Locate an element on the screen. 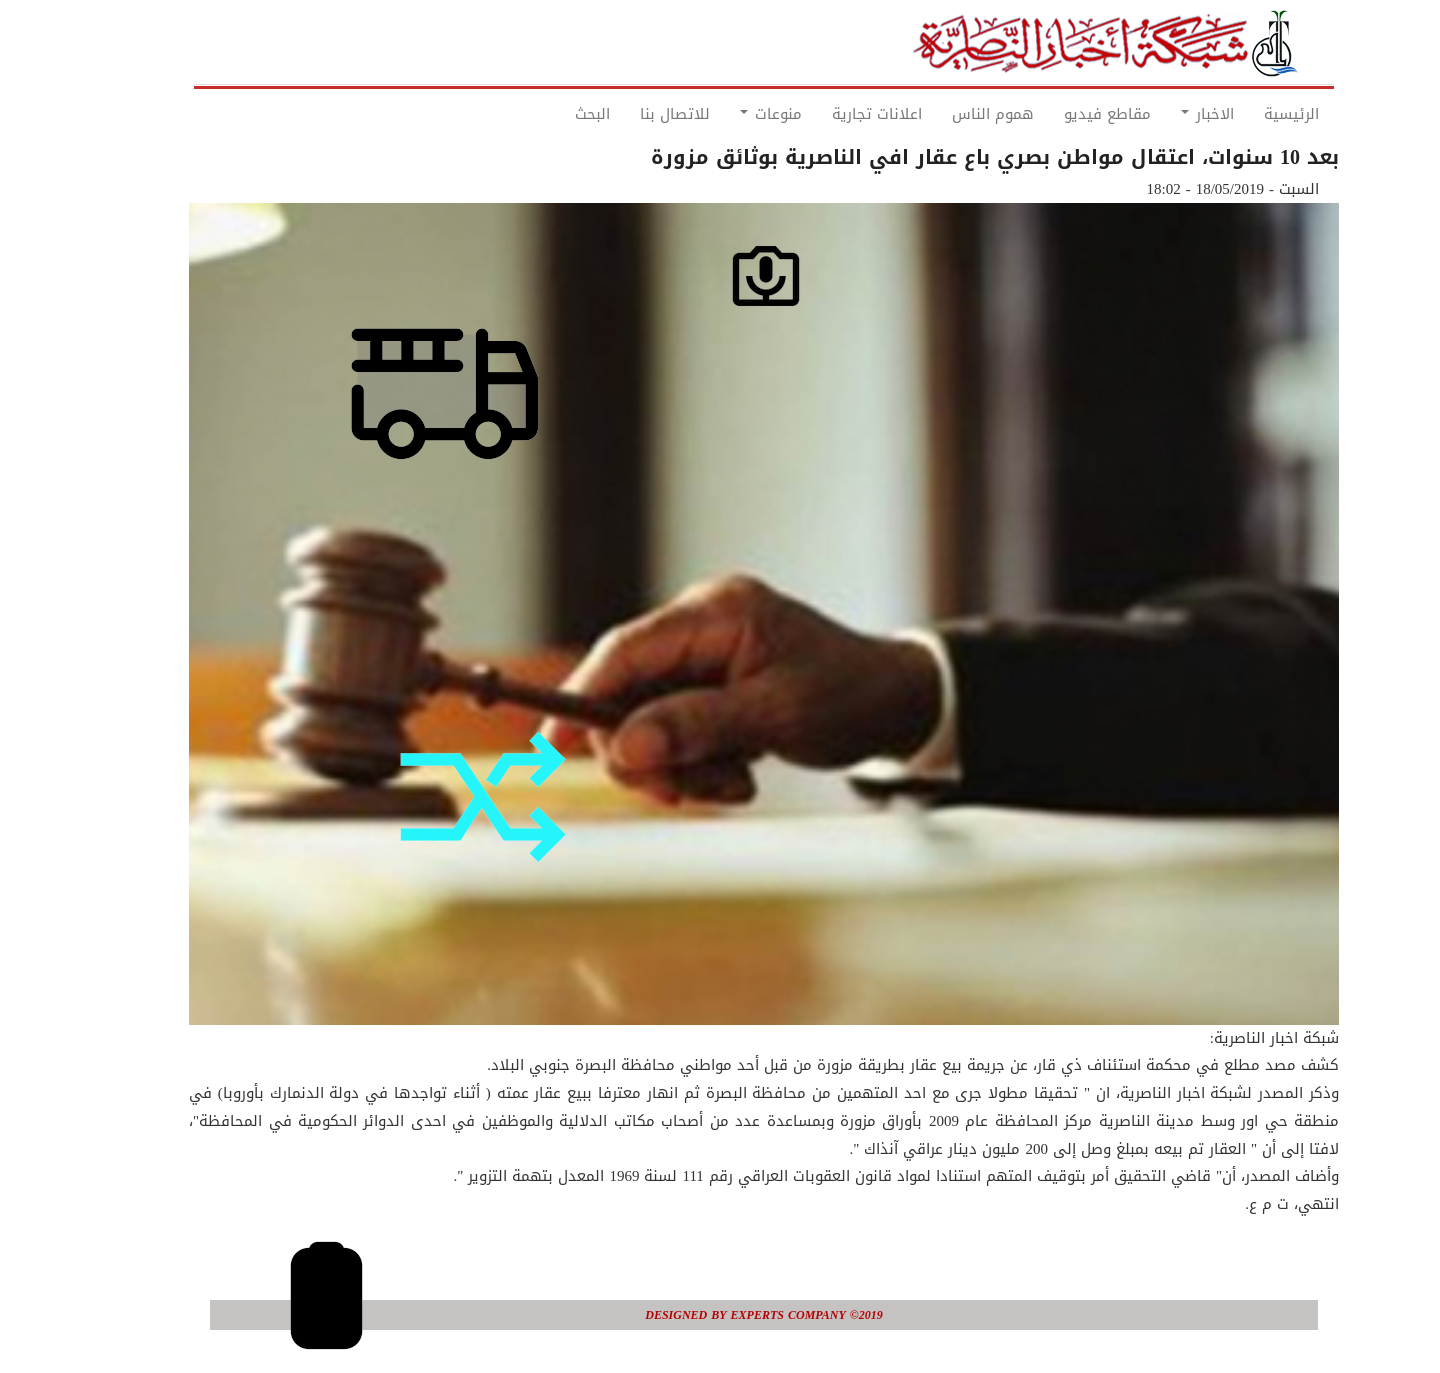  manage camera and microphone permissions is located at coordinates (766, 276).